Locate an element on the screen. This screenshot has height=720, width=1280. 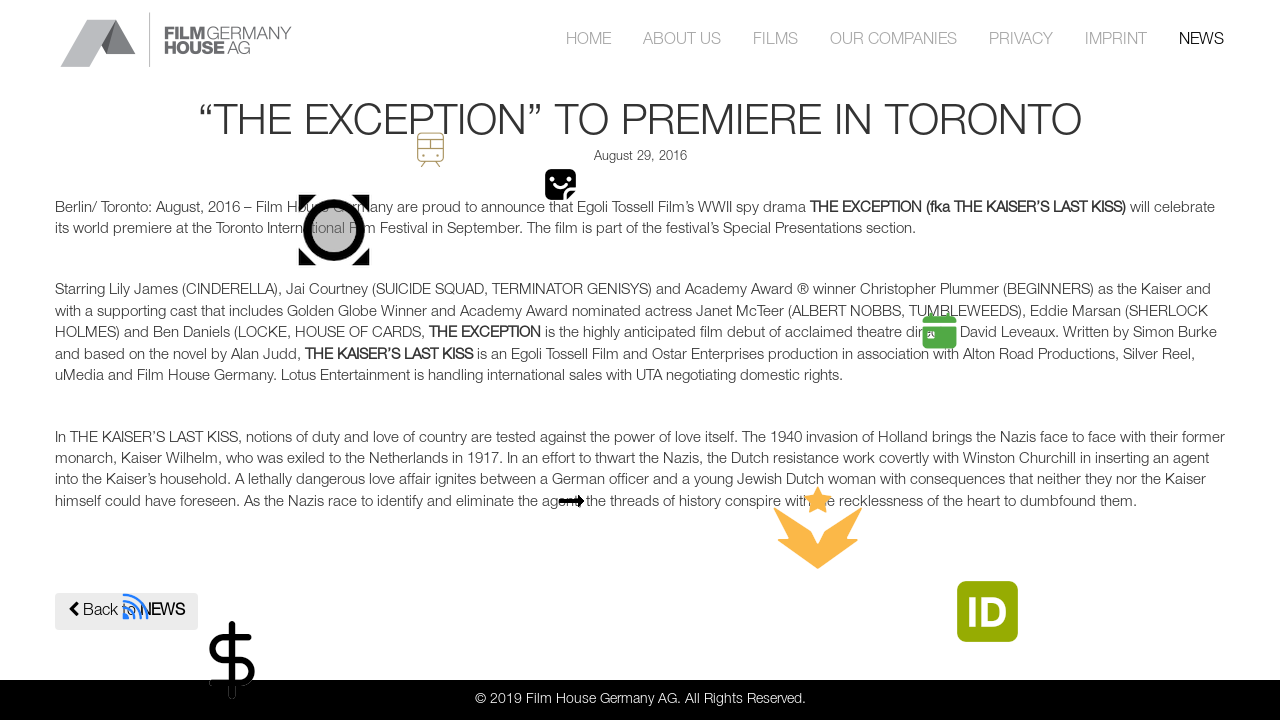
proceed to the next step is located at coordinates (572, 501).